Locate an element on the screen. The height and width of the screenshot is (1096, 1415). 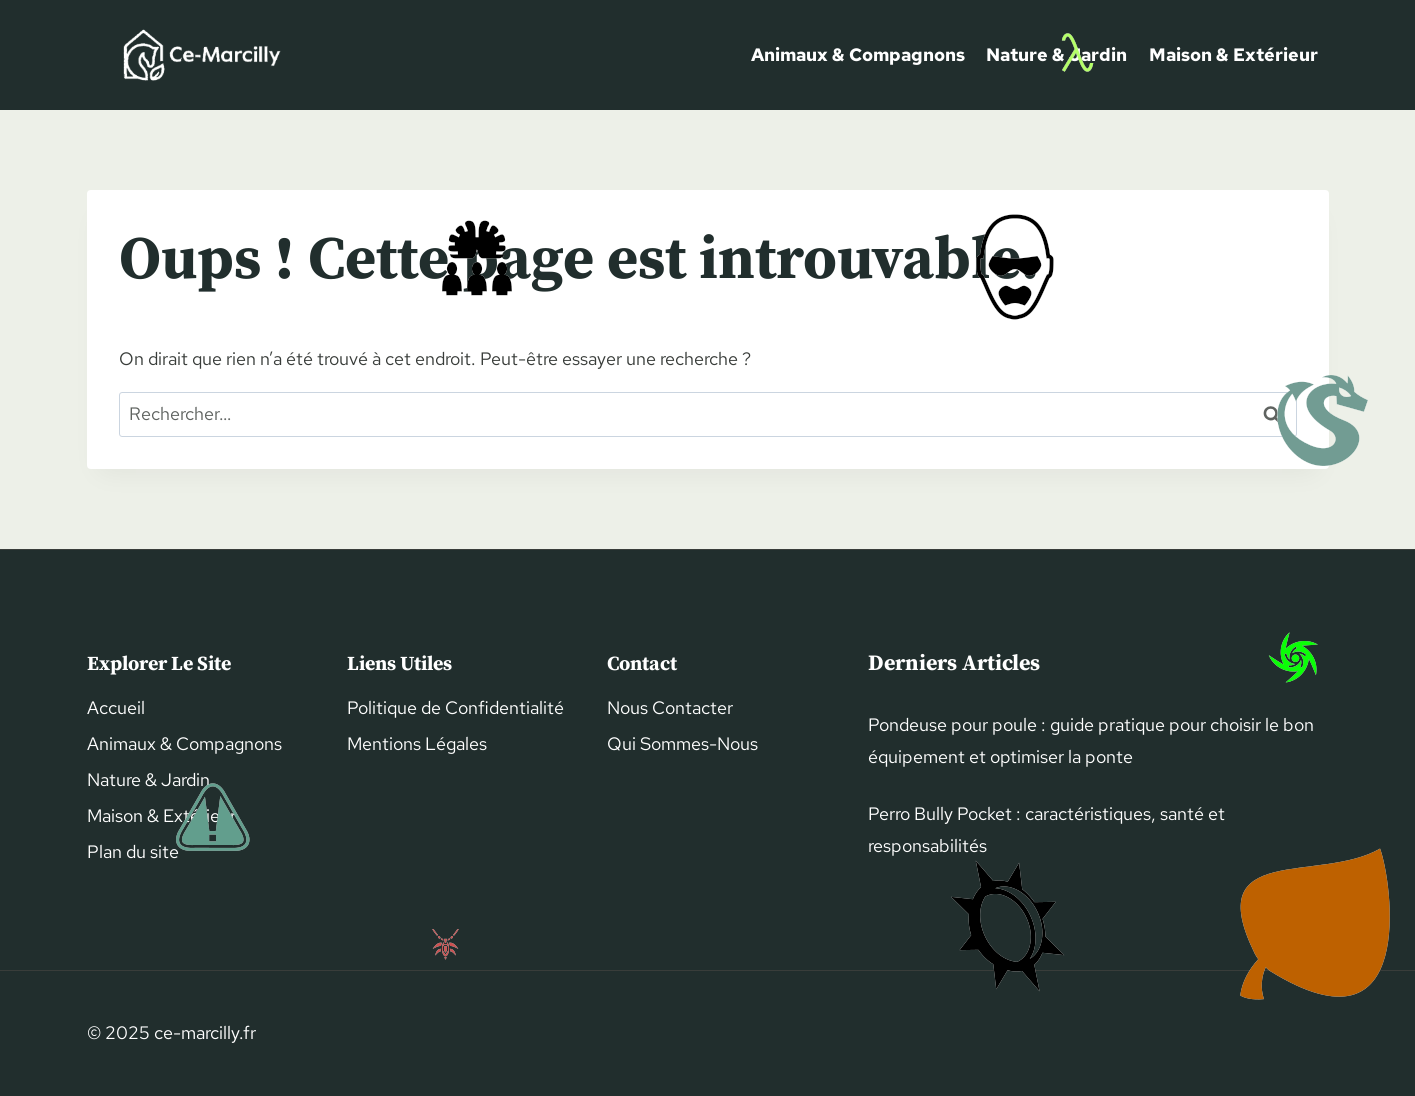
equip a tribal accessory or amulet is located at coordinates (445, 944).